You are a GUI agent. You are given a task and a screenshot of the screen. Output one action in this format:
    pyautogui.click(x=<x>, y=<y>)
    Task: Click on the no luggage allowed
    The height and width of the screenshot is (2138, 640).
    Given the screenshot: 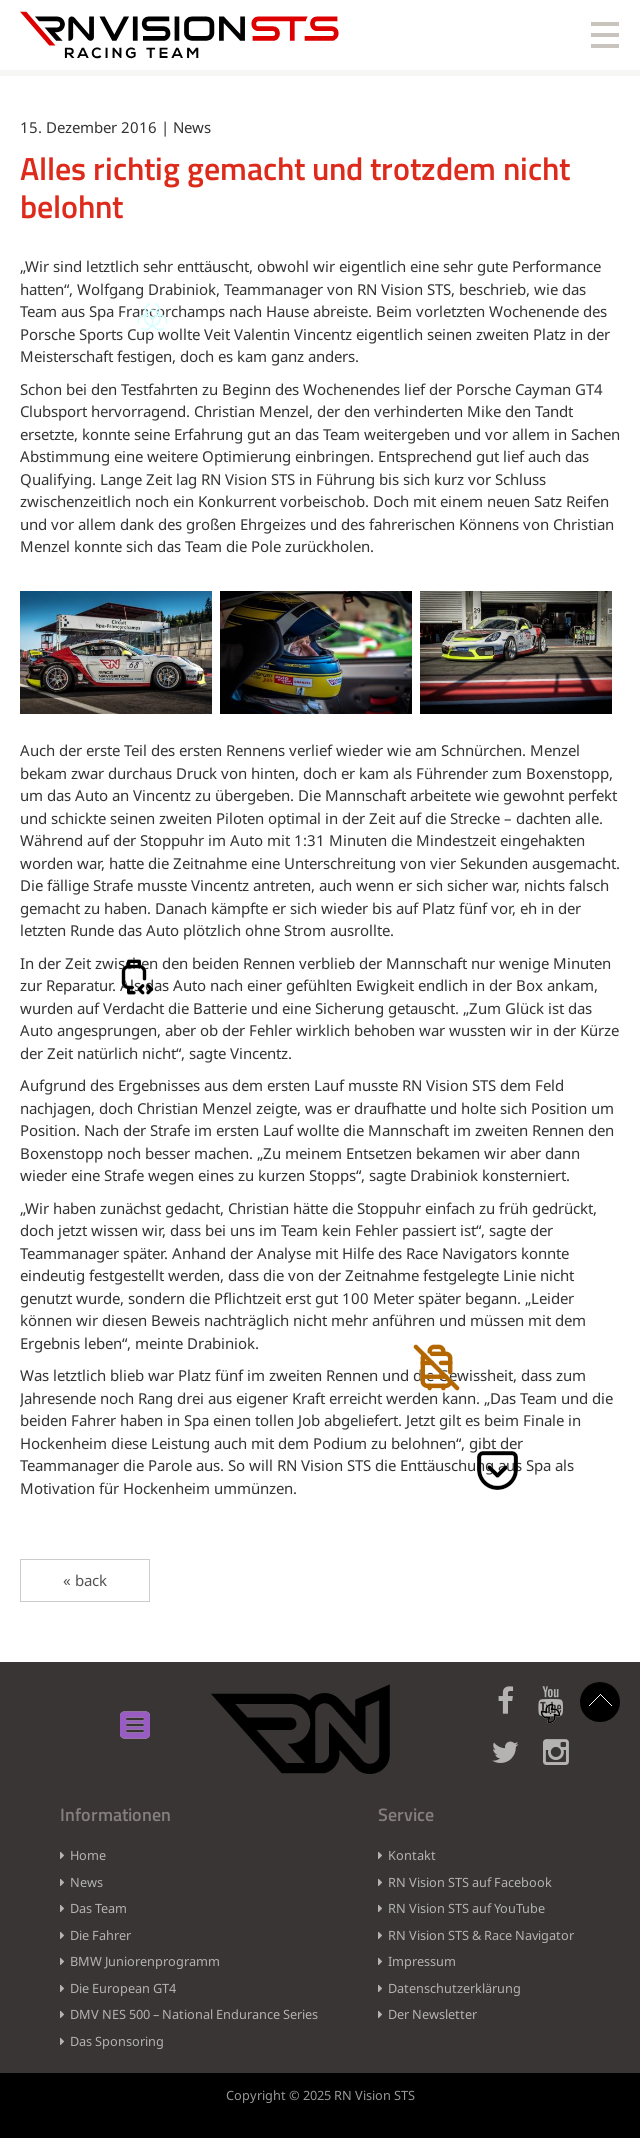 What is the action you would take?
    pyautogui.click(x=436, y=1367)
    